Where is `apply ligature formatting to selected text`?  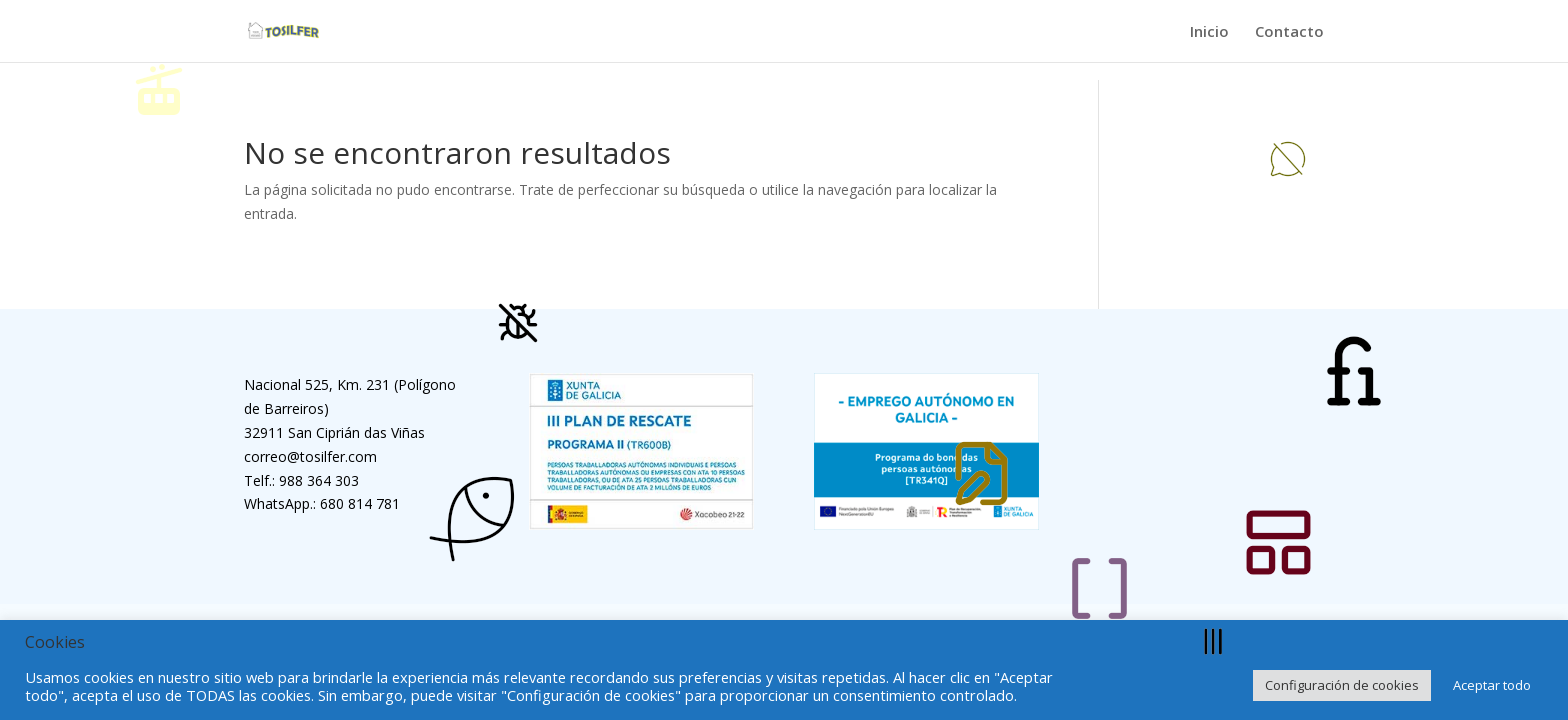
apply ligature formatting to selected text is located at coordinates (1354, 371).